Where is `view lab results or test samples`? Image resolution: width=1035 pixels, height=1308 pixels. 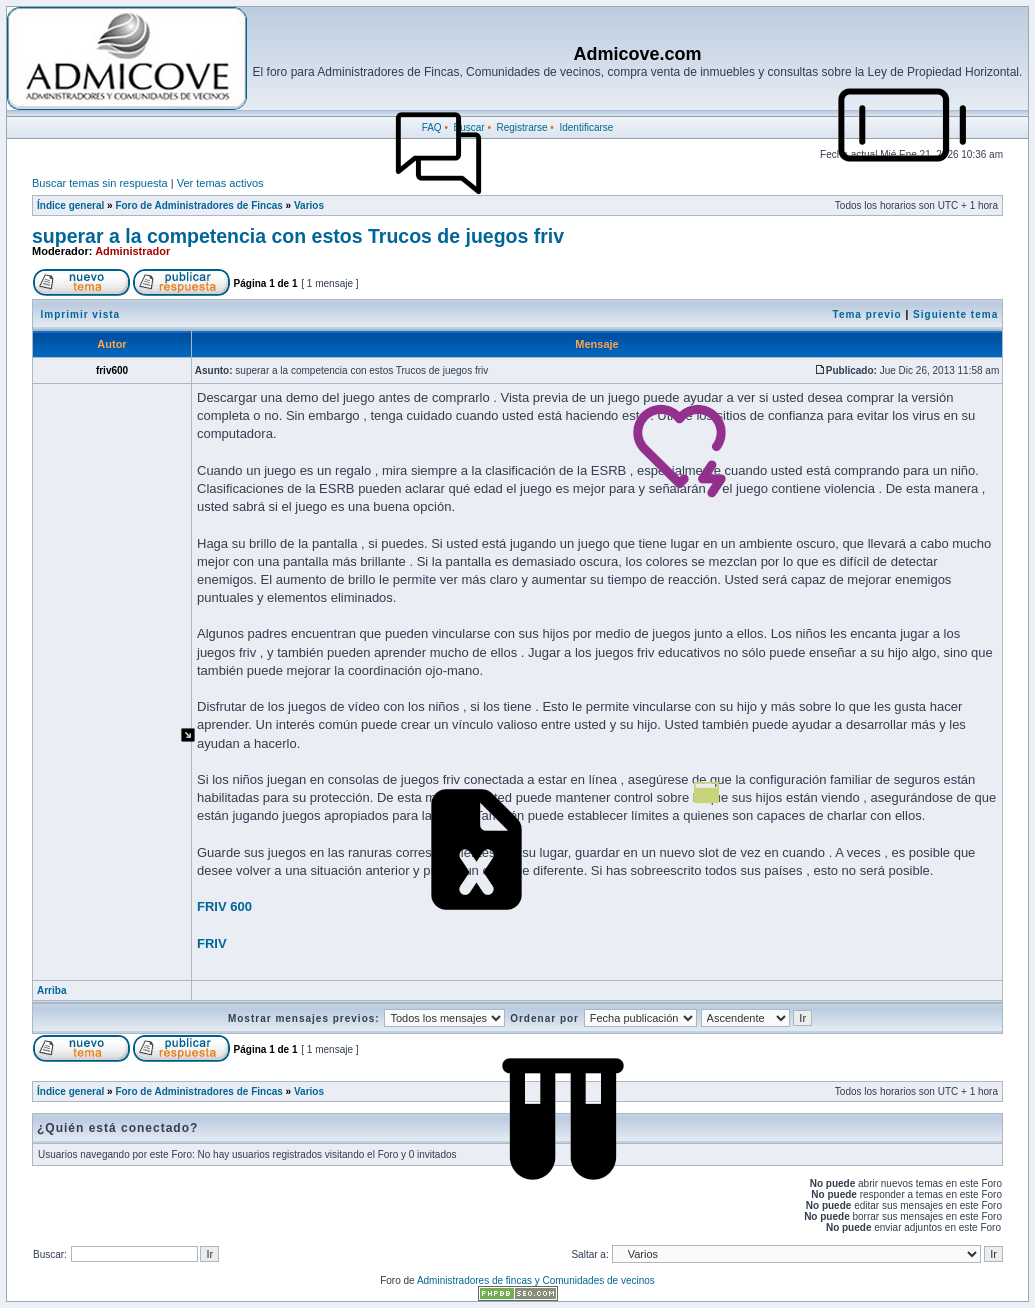 view lab results or test samples is located at coordinates (563, 1119).